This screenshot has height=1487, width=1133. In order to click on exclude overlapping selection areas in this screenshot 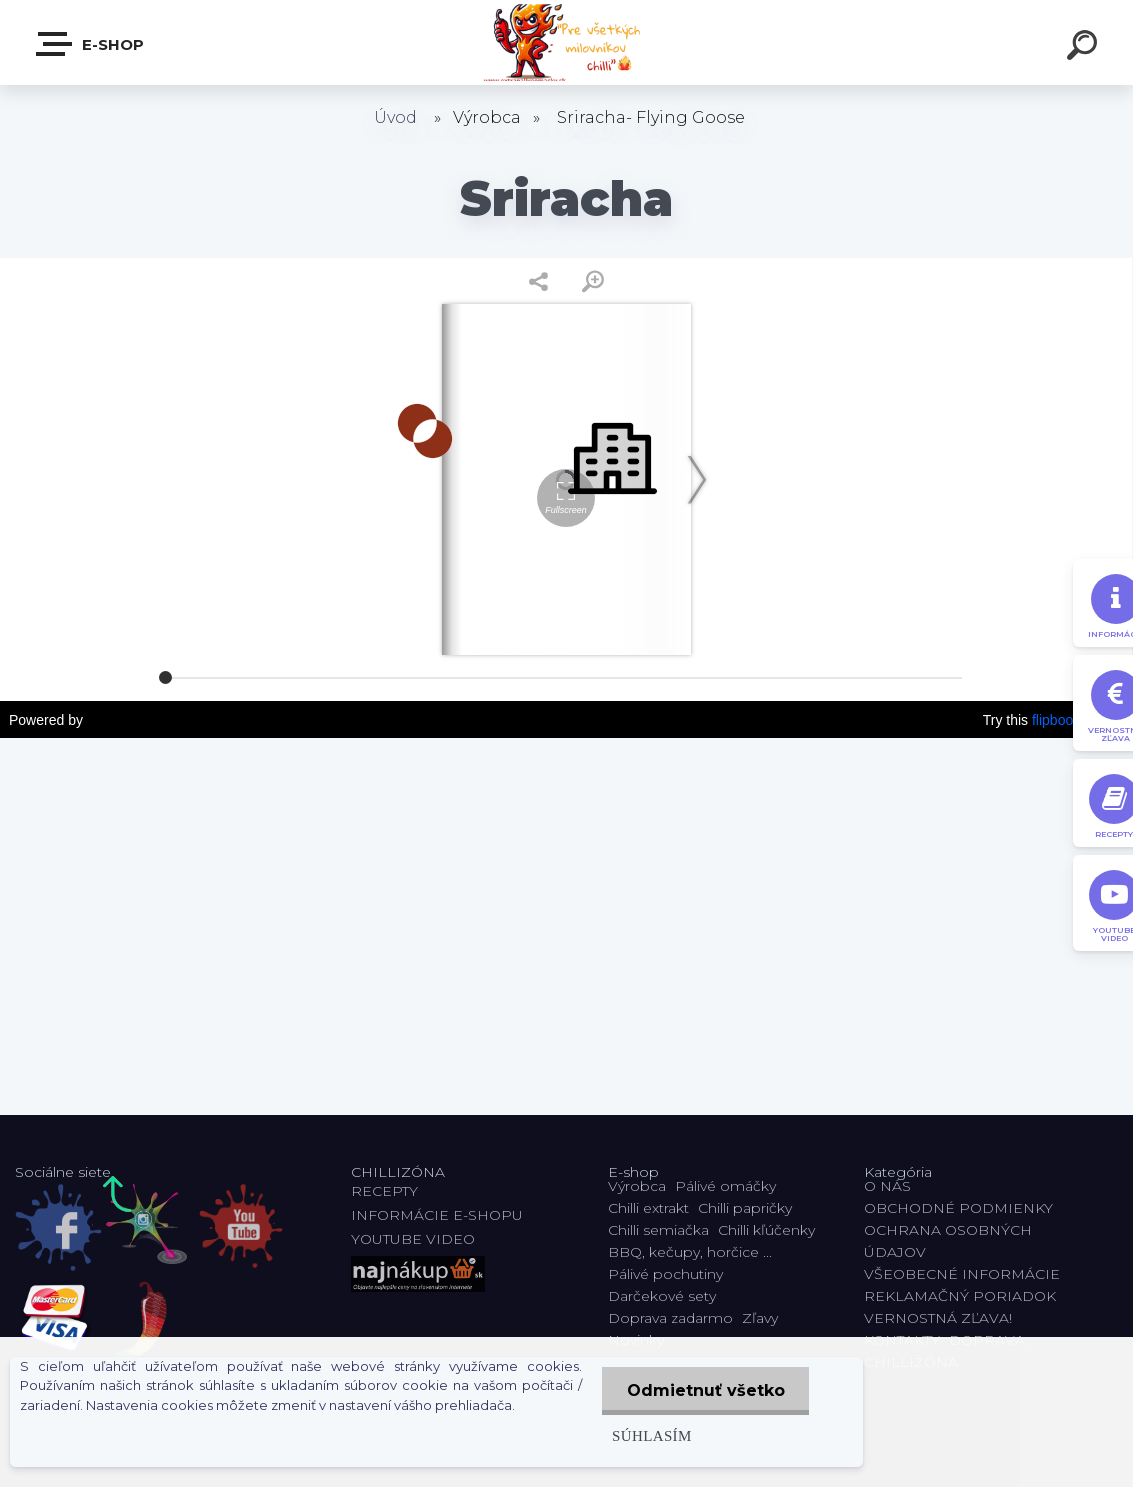, I will do `click(425, 431)`.